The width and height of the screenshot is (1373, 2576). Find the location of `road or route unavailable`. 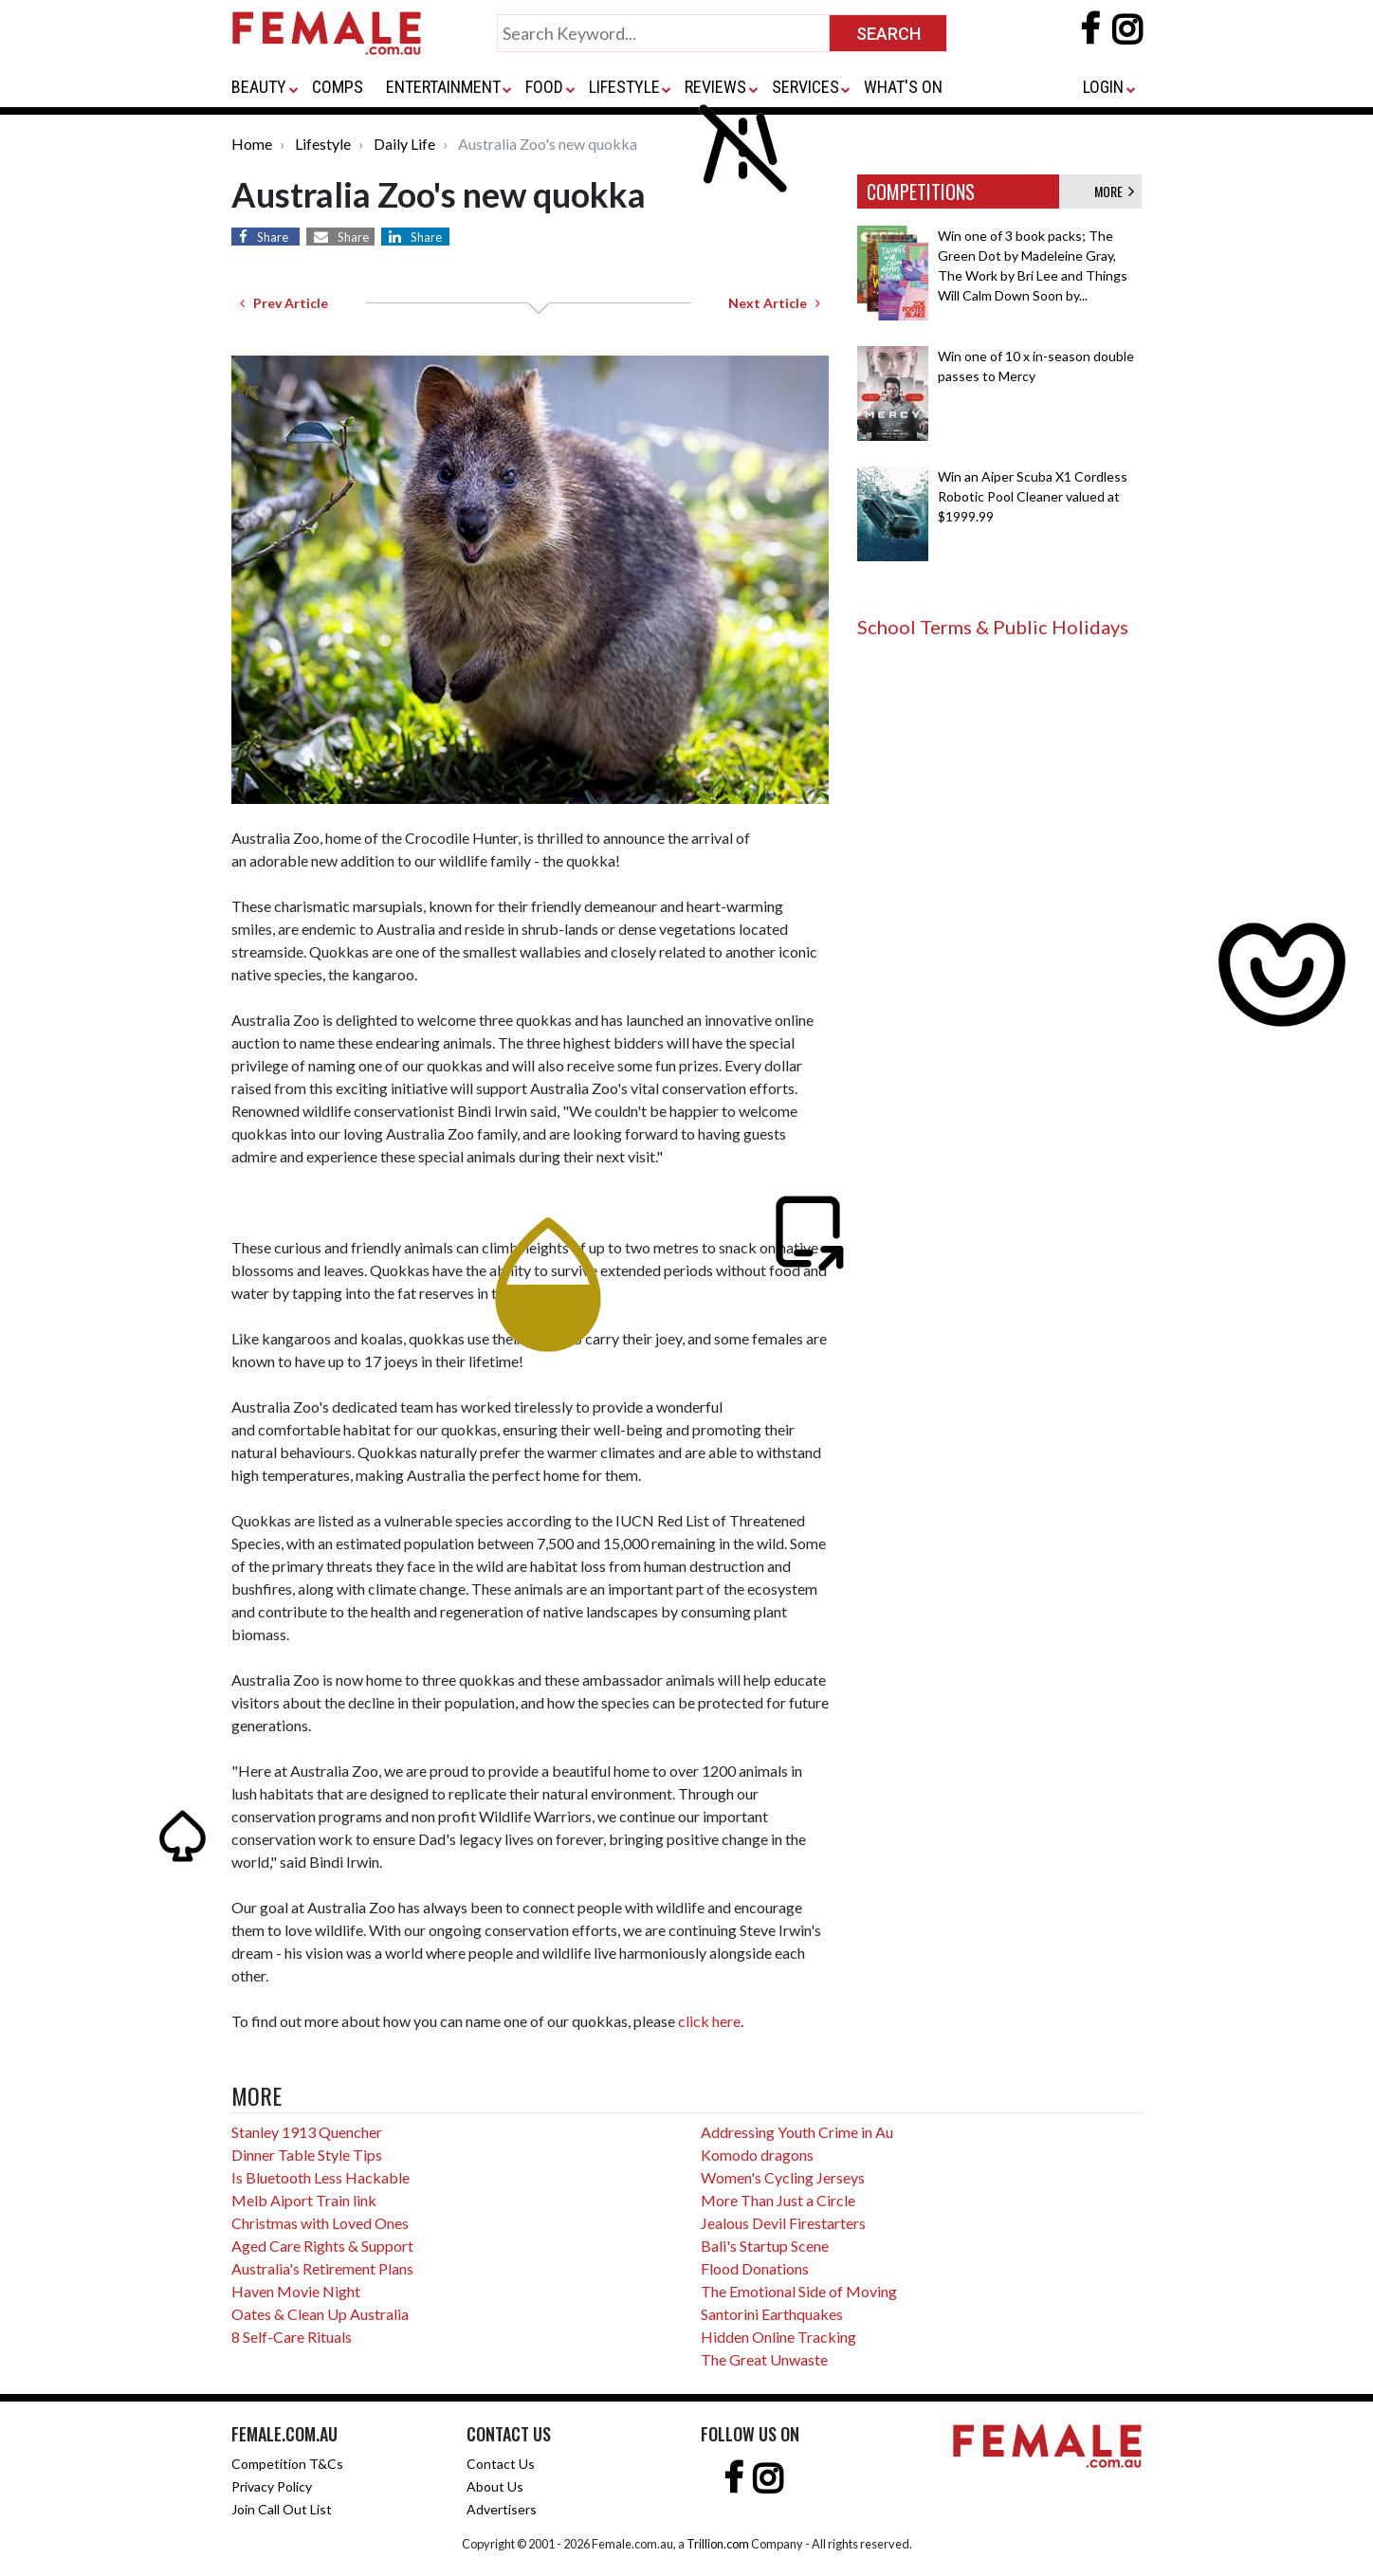

road or route unavailable is located at coordinates (742, 148).